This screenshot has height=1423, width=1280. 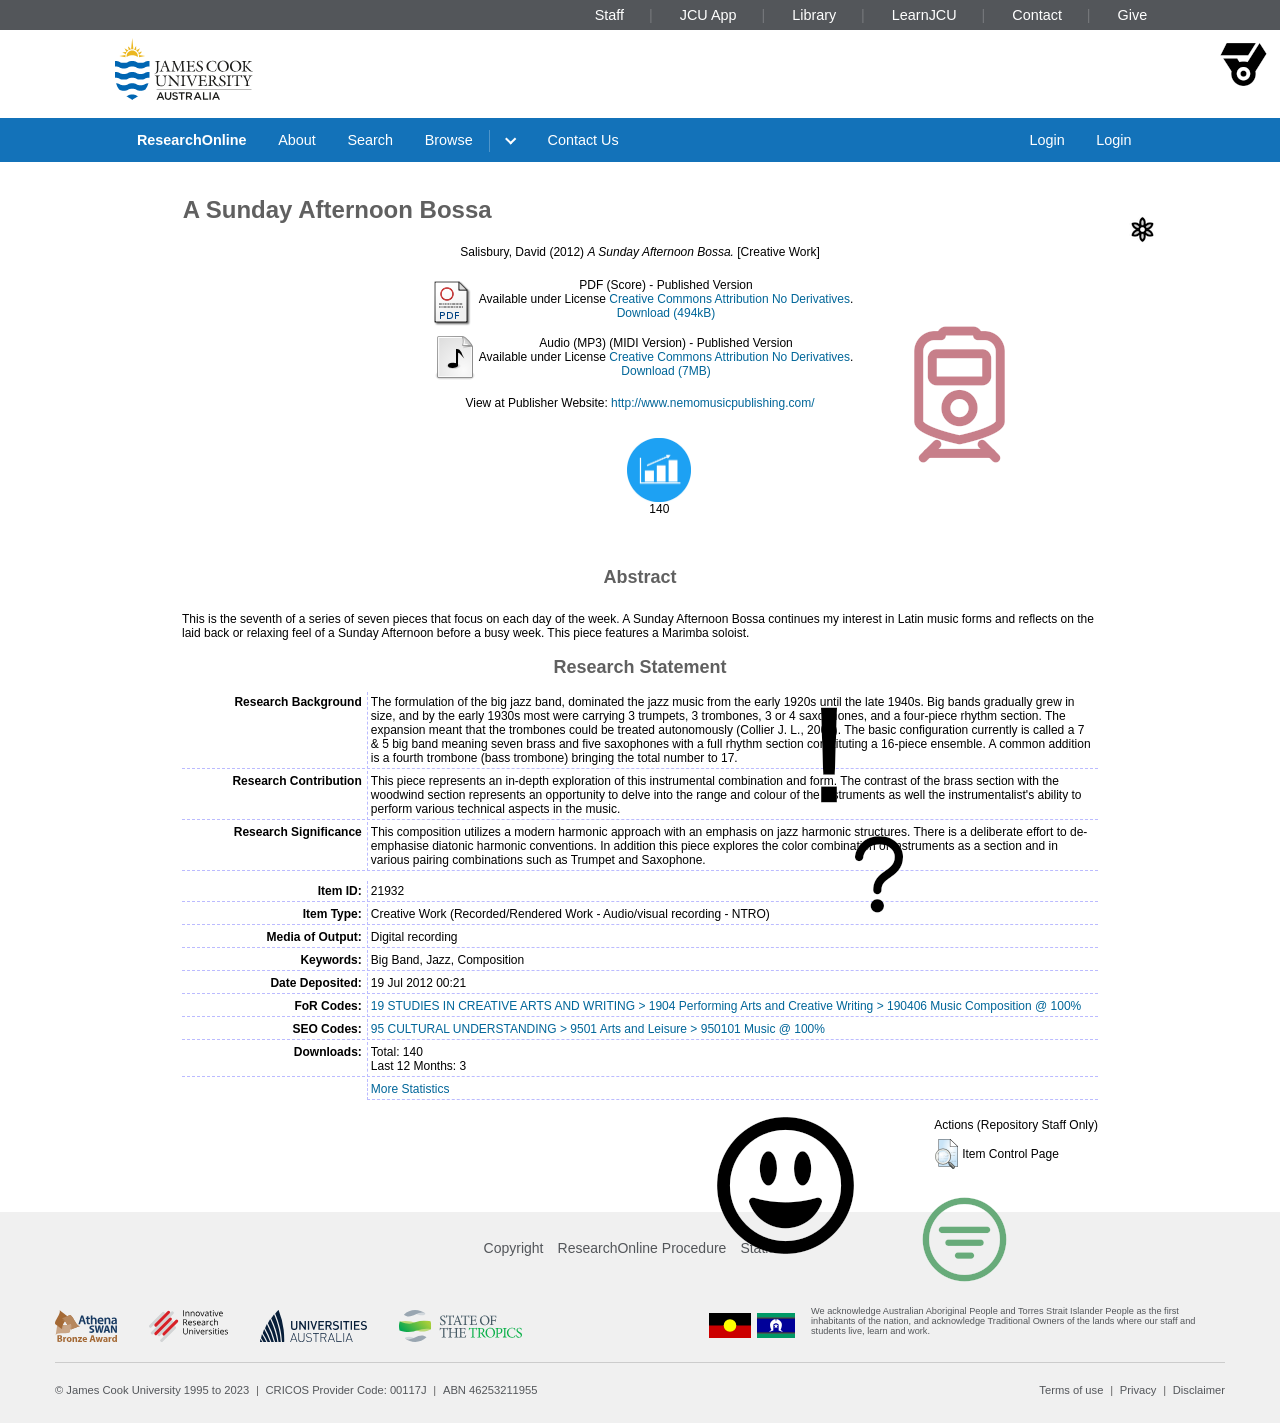 What do you see at coordinates (1243, 64) in the screenshot?
I see `view achievements or awards` at bounding box center [1243, 64].